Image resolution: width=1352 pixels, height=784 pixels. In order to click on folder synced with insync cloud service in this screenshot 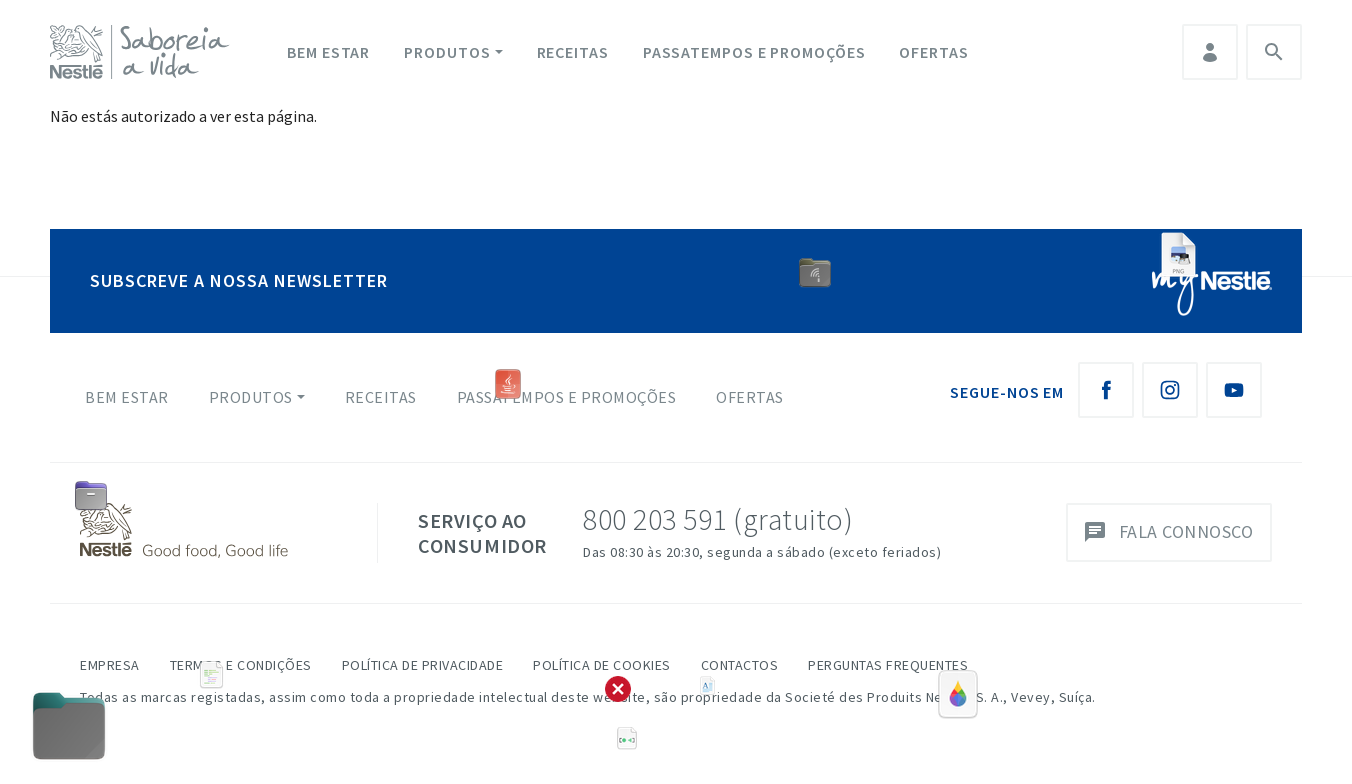, I will do `click(815, 272)`.